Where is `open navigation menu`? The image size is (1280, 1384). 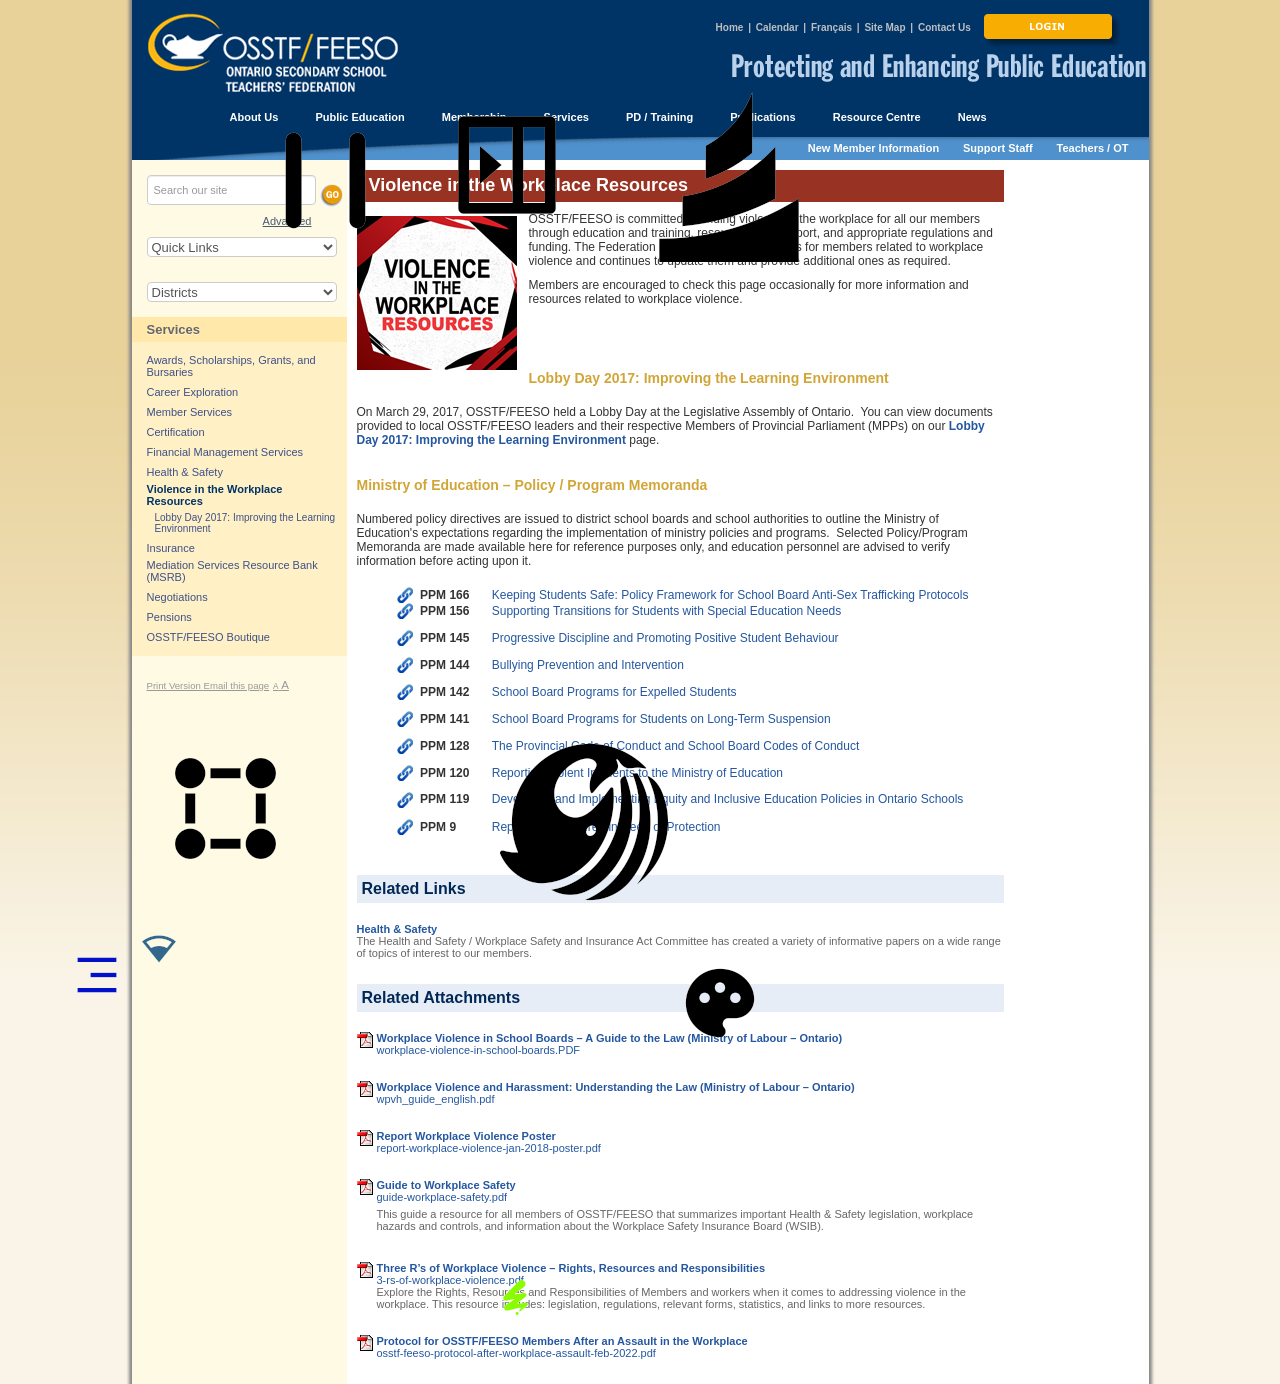
open navigation menu is located at coordinates (97, 975).